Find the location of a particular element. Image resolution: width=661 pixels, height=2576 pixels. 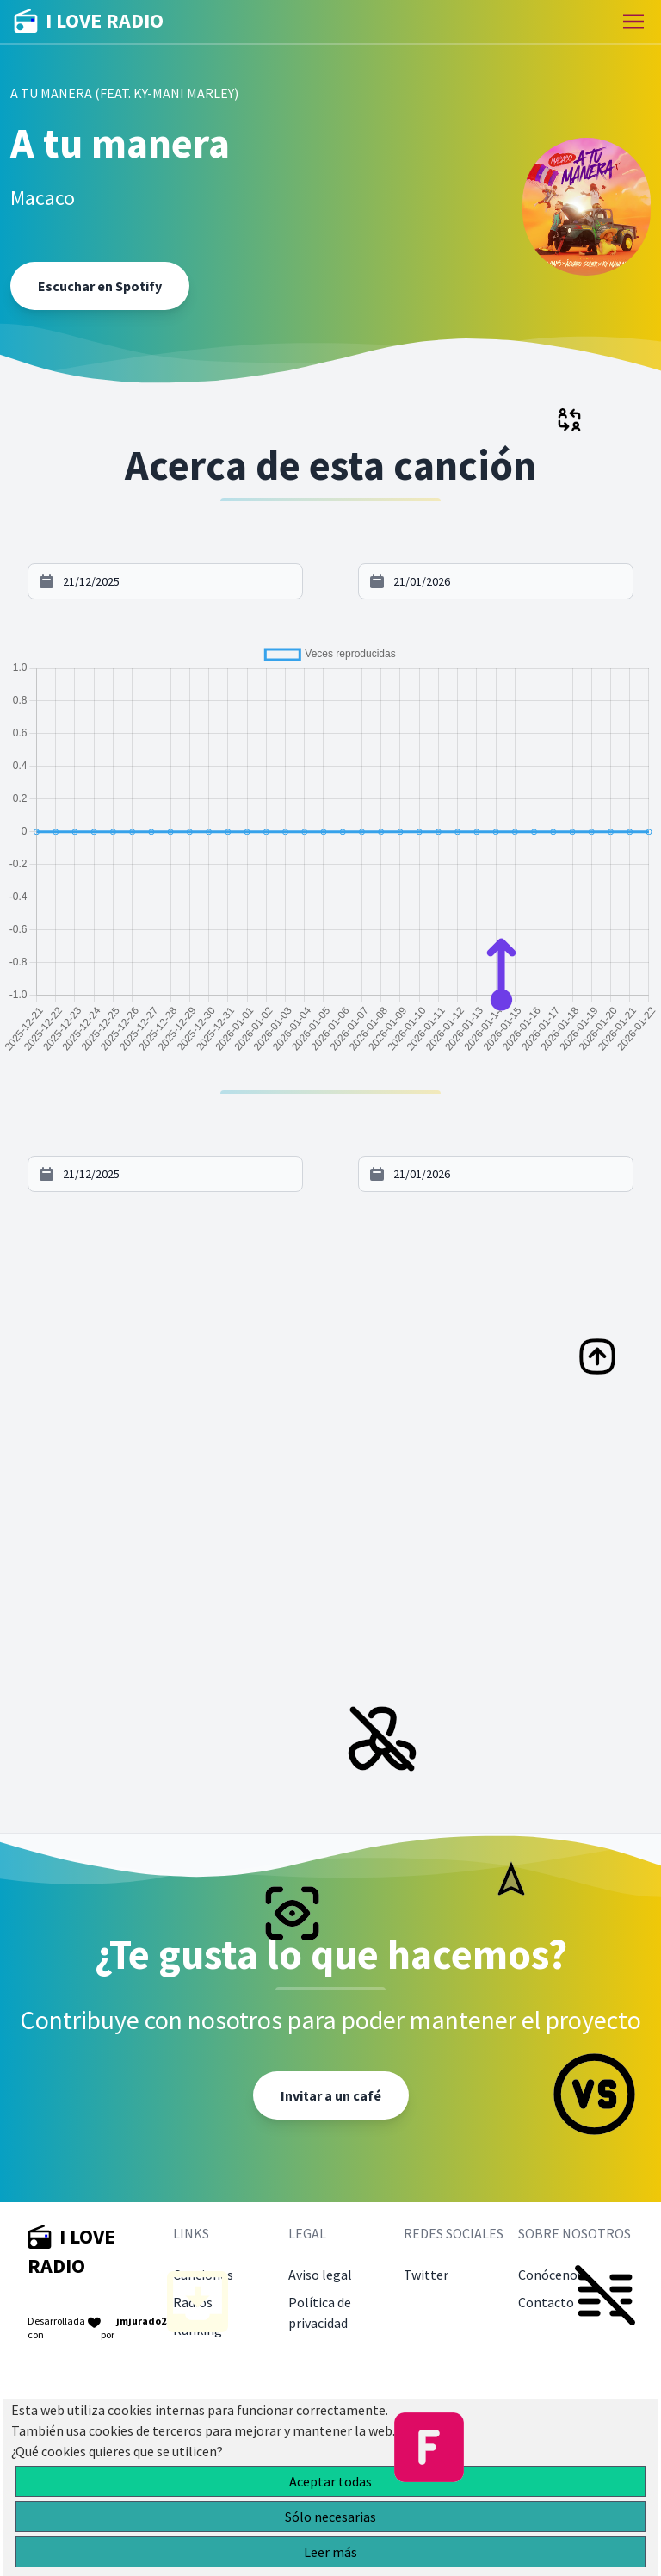

scroll to top of page is located at coordinates (501, 974).